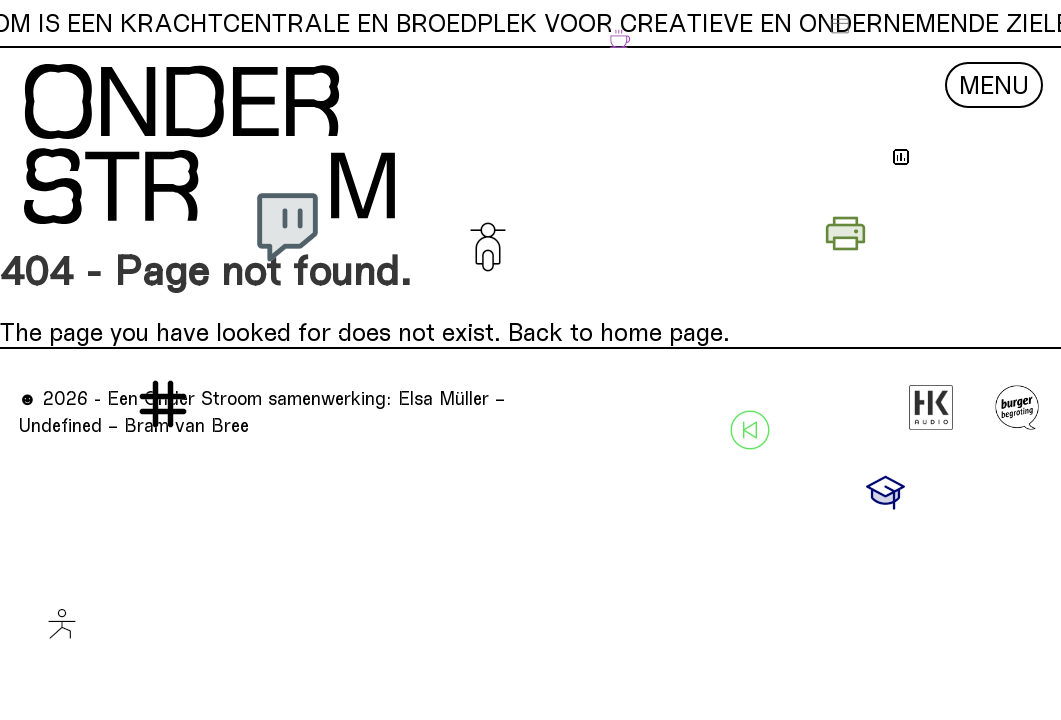  I want to click on skip to previous track, so click(750, 430).